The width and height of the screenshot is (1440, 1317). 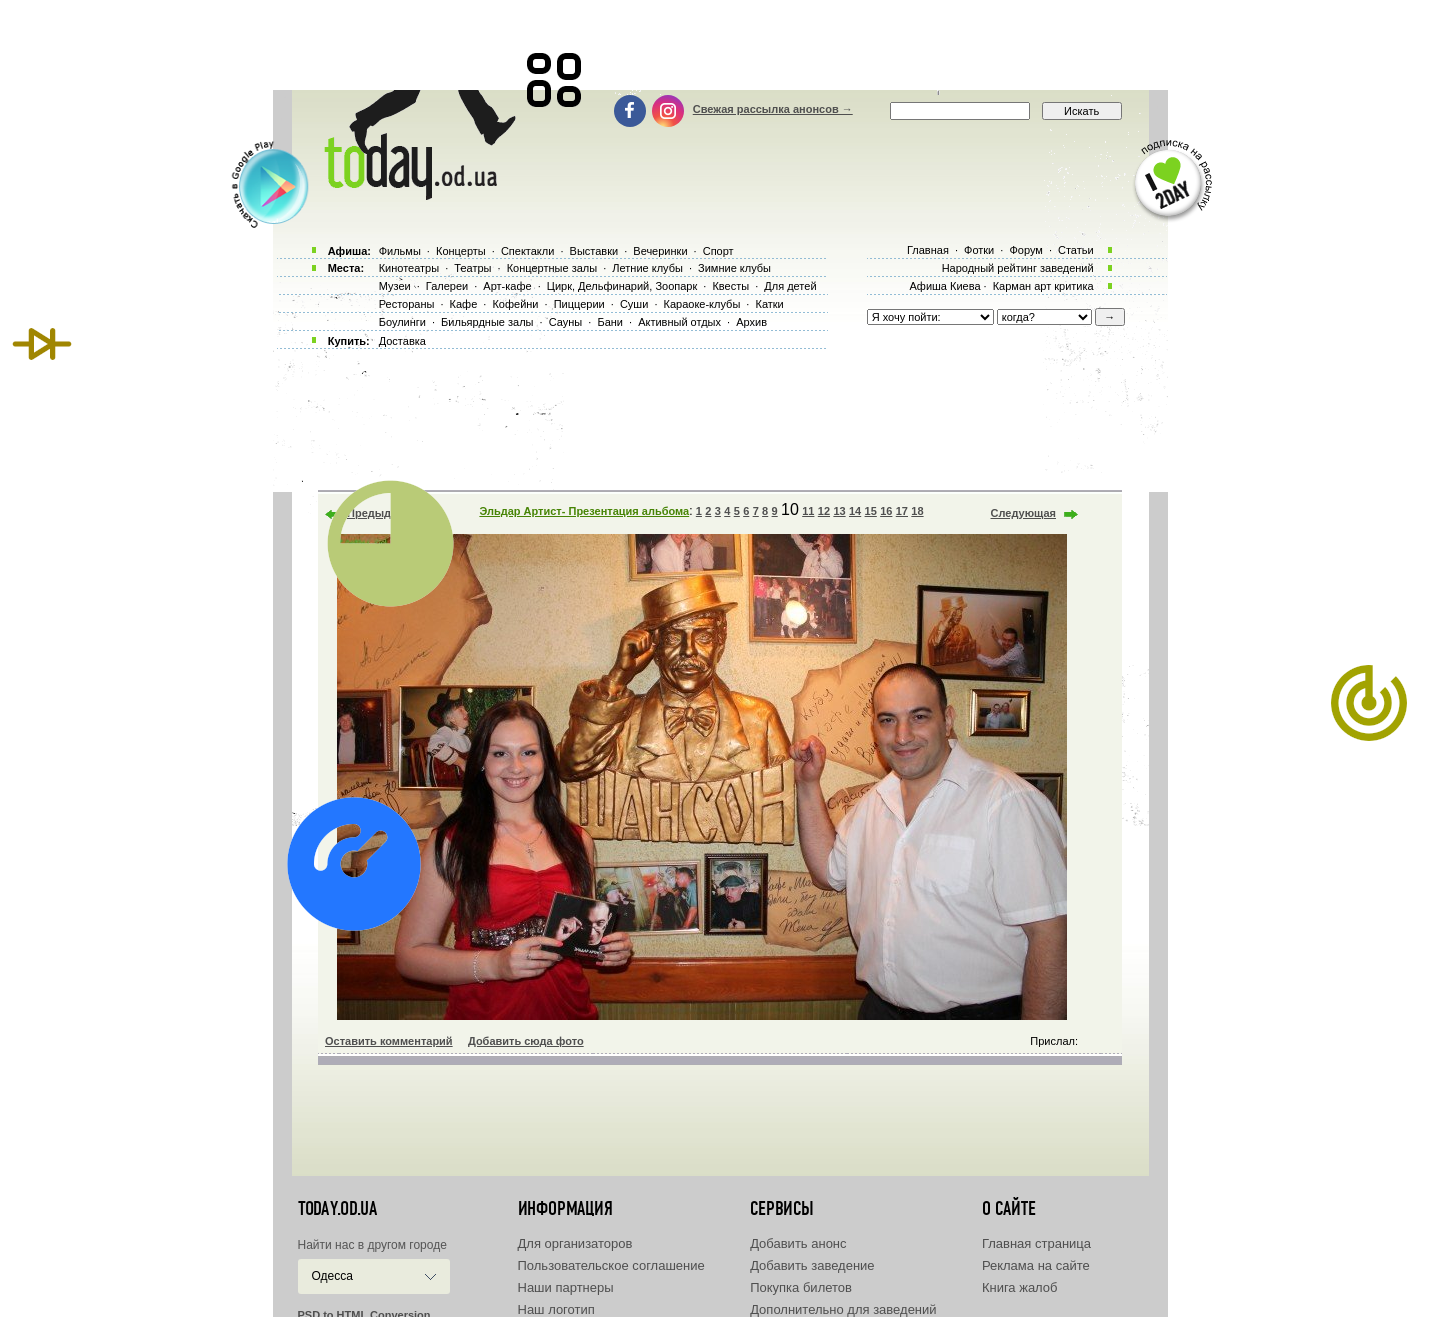 What do you see at coordinates (554, 80) in the screenshot?
I see `switch to grid view layout` at bounding box center [554, 80].